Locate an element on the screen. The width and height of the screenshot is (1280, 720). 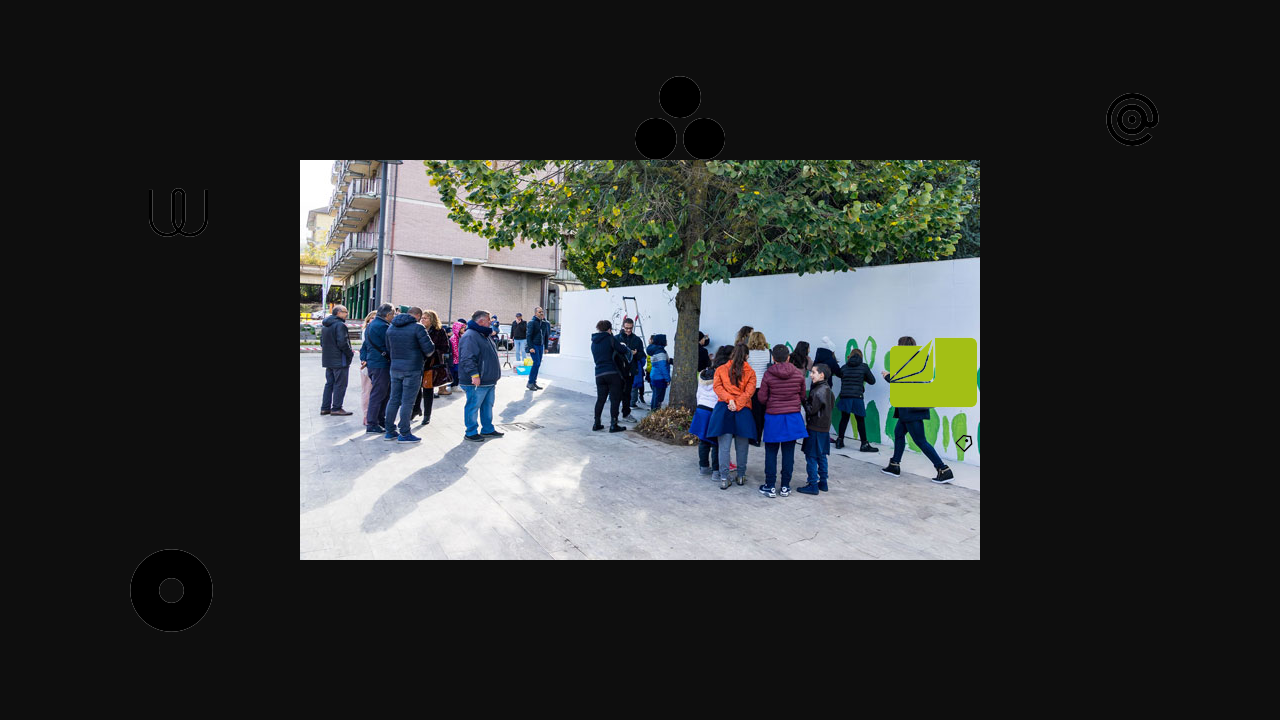
open the Files app is located at coordinates (933, 372).